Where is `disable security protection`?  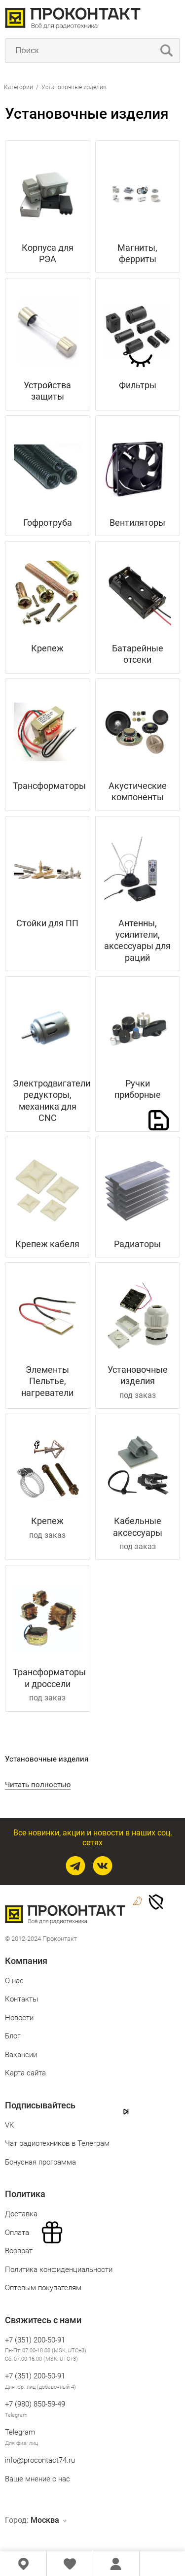 disable security protection is located at coordinates (156, 1902).